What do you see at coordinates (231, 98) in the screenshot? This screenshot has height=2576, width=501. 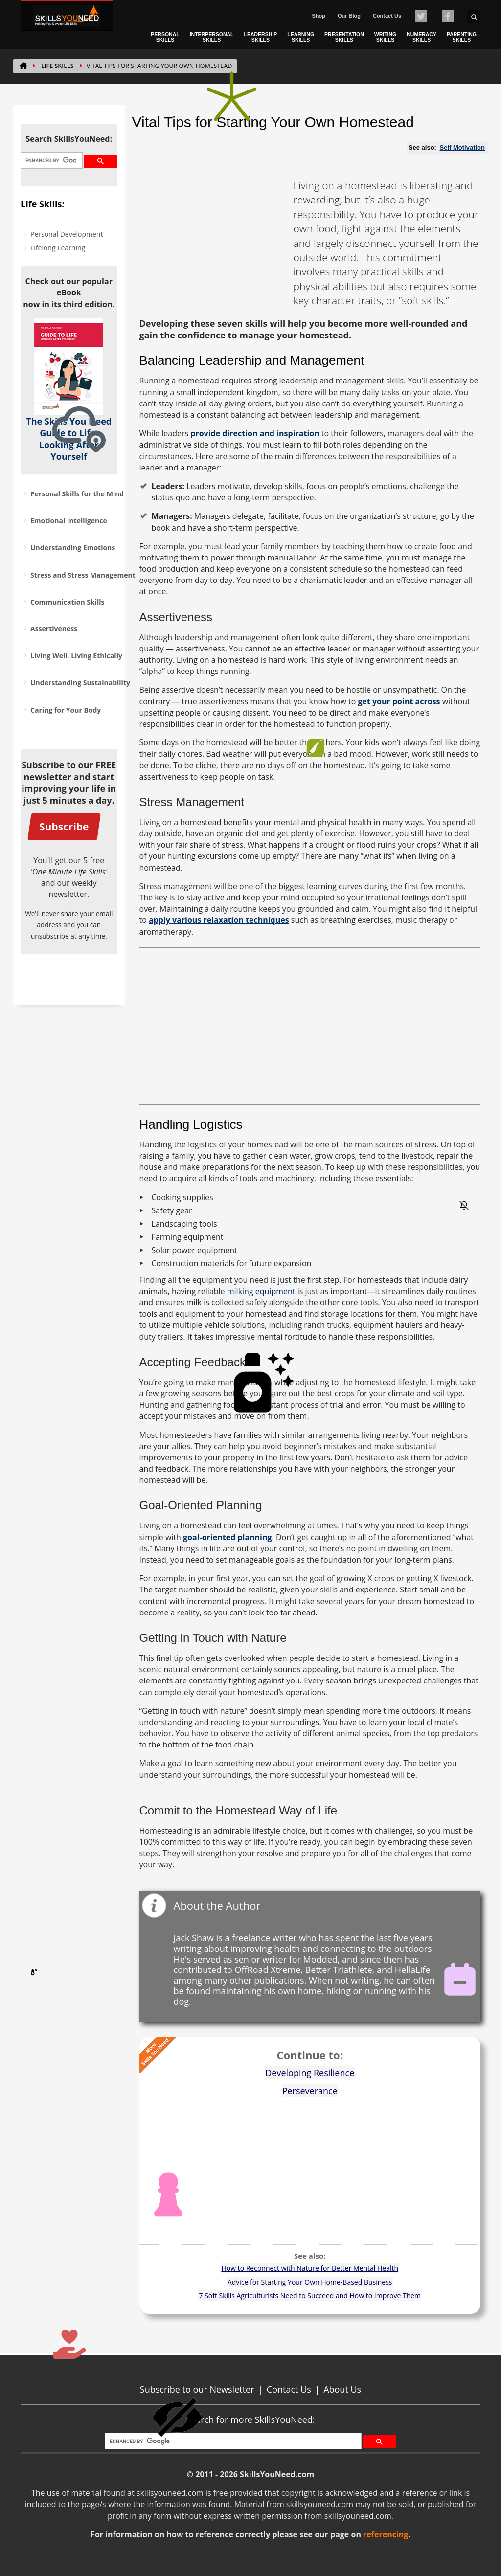 I see `indicates a required field in a form` at bounding box center [231, 98].